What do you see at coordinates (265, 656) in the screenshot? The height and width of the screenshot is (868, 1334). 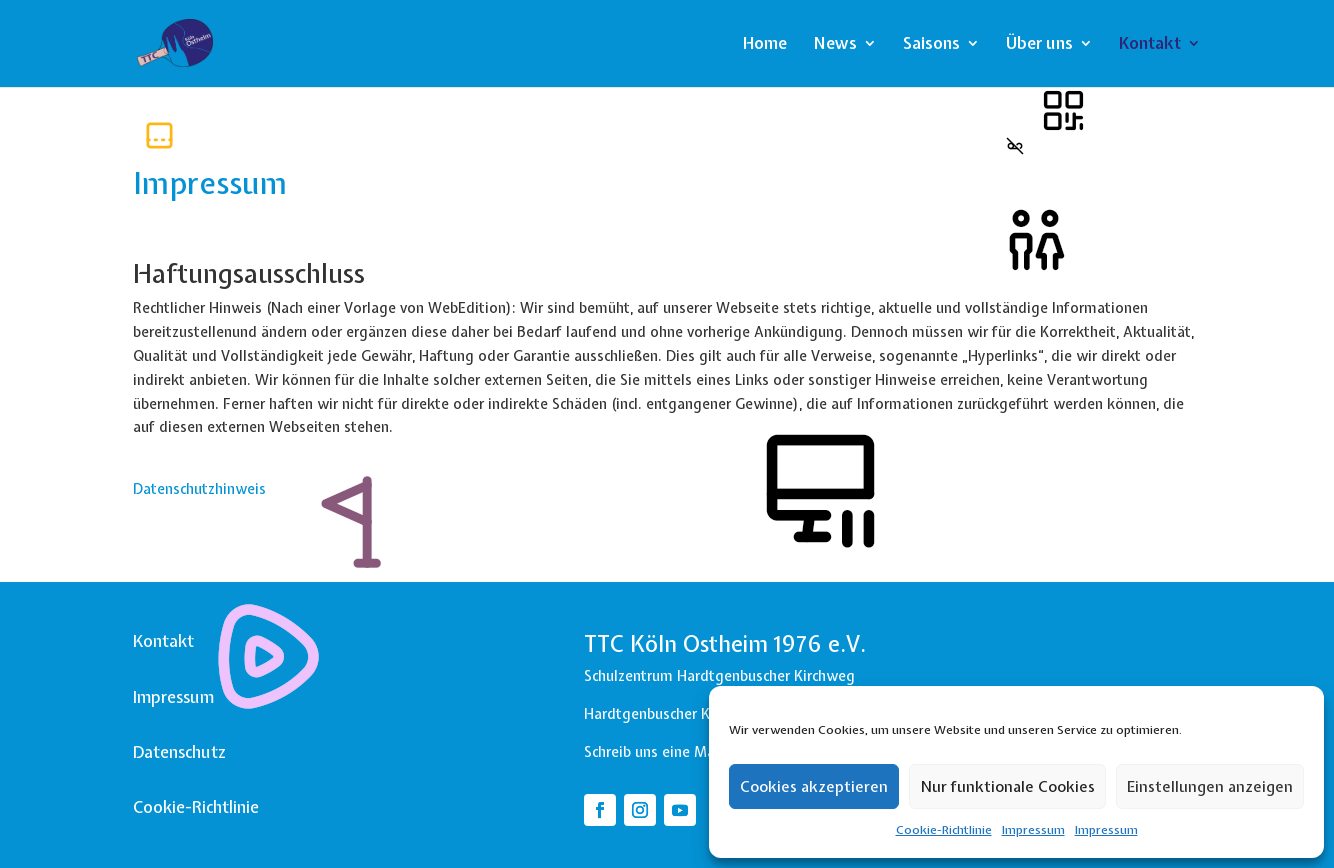 I see `open the Rumble video platform` at bounding box center [265, 656].